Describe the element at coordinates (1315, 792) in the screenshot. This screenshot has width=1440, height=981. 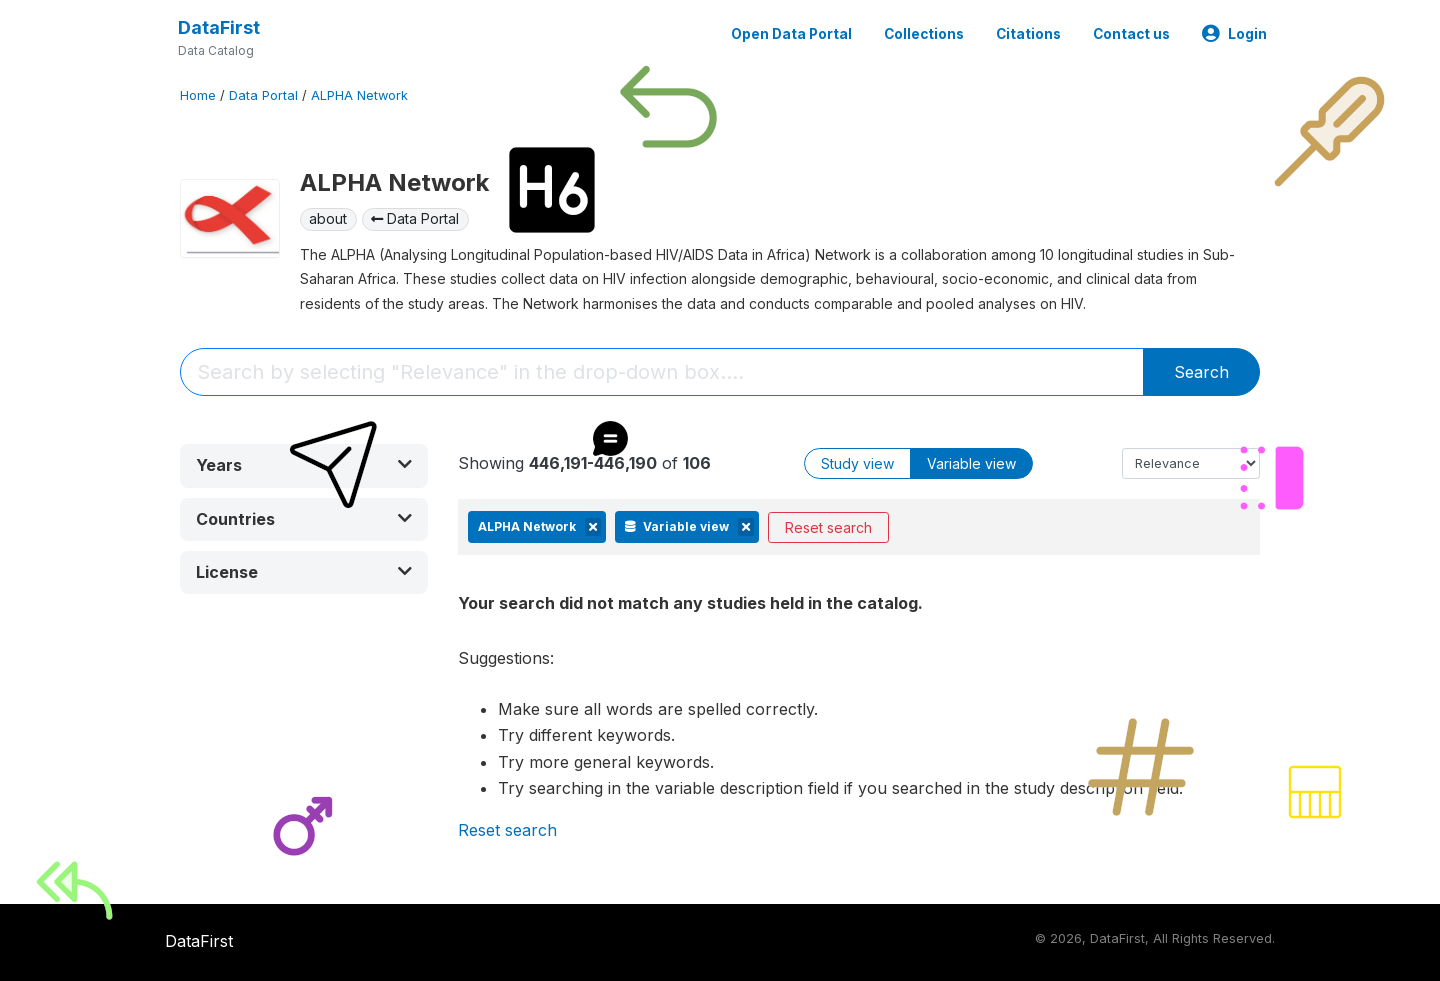
I see `toggle bottom panel visibility` at that location.